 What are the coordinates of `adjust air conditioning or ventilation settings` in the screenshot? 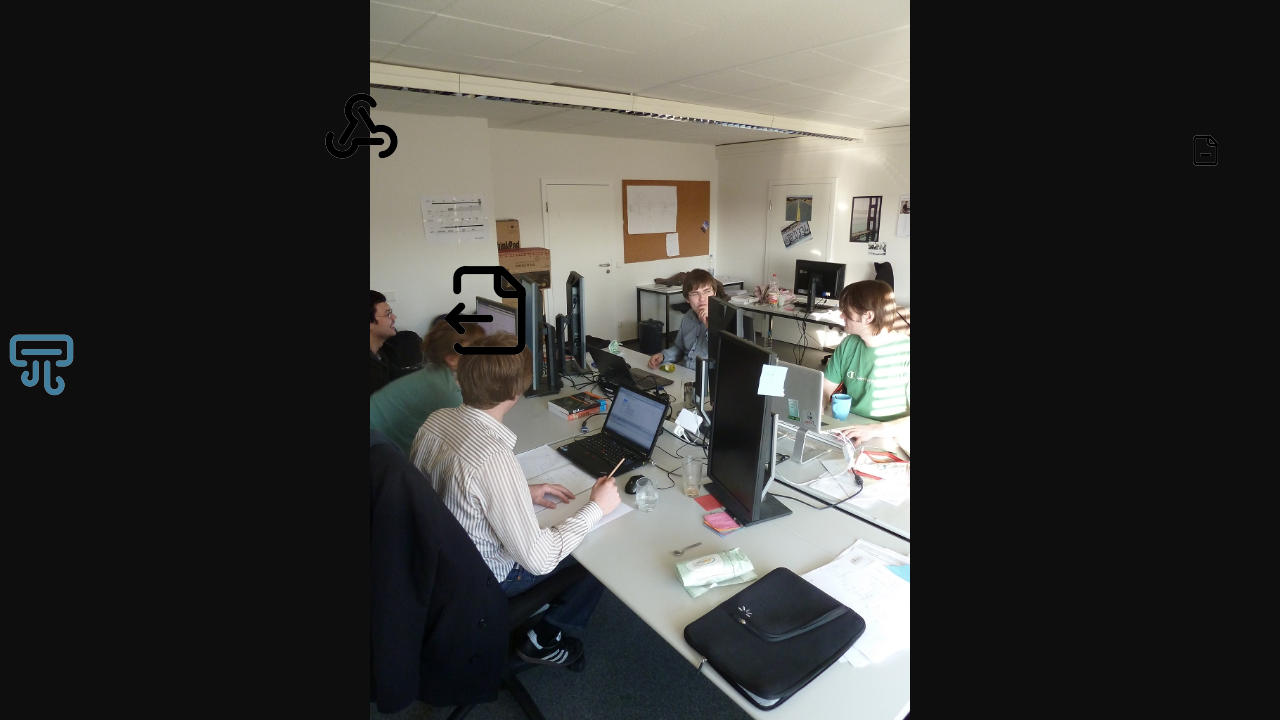 It's located at (41, 363).